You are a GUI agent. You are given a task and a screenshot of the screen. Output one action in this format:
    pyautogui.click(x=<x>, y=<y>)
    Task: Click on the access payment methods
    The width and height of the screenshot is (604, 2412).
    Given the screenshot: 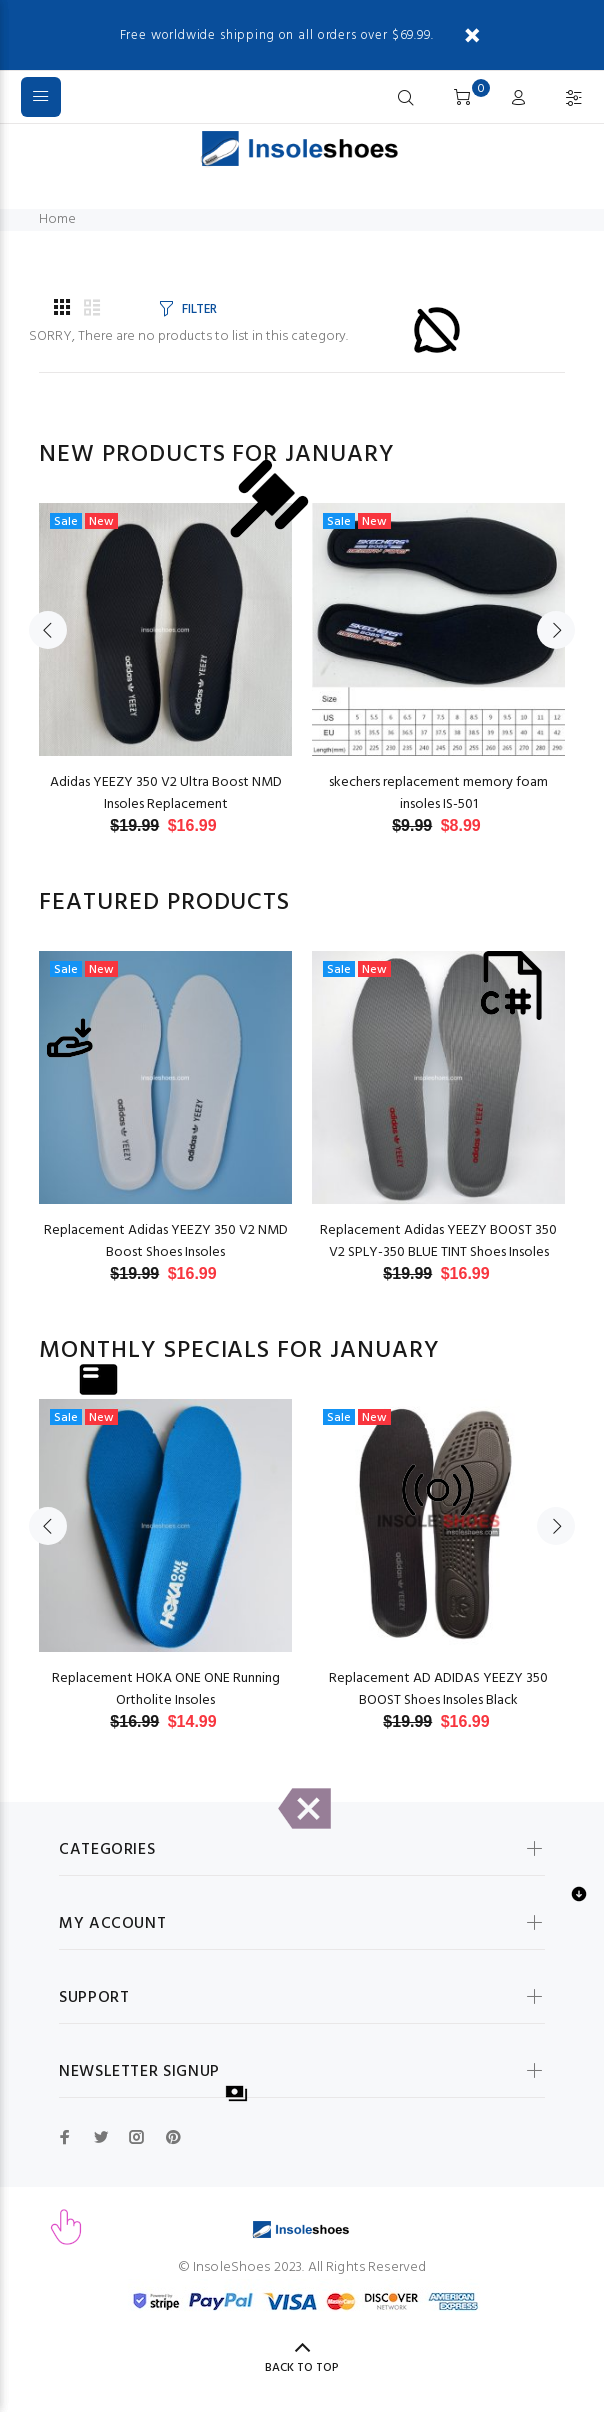 What is the action you would take?
    pyautogui.click(x=236, y=2093)
    